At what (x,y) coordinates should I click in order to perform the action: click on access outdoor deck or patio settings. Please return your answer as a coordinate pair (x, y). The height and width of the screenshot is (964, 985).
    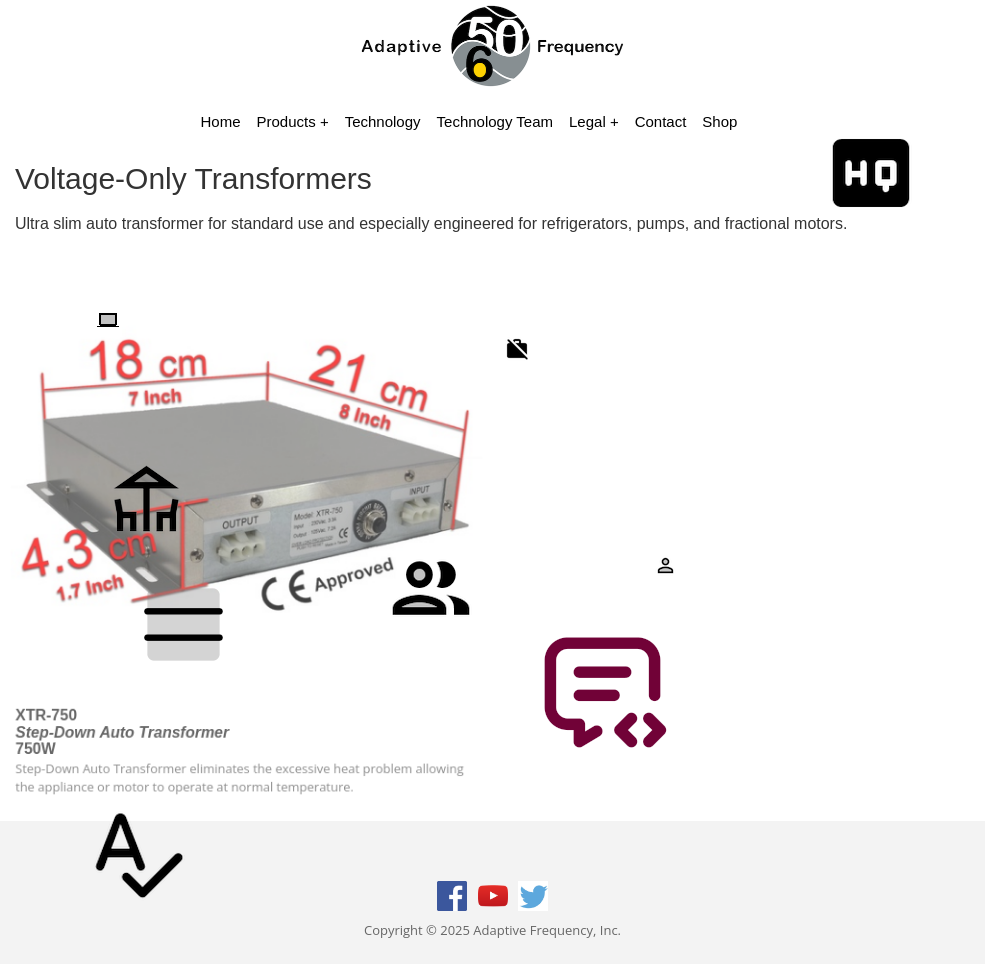
    Looking at the image, I should click on (146, 498).